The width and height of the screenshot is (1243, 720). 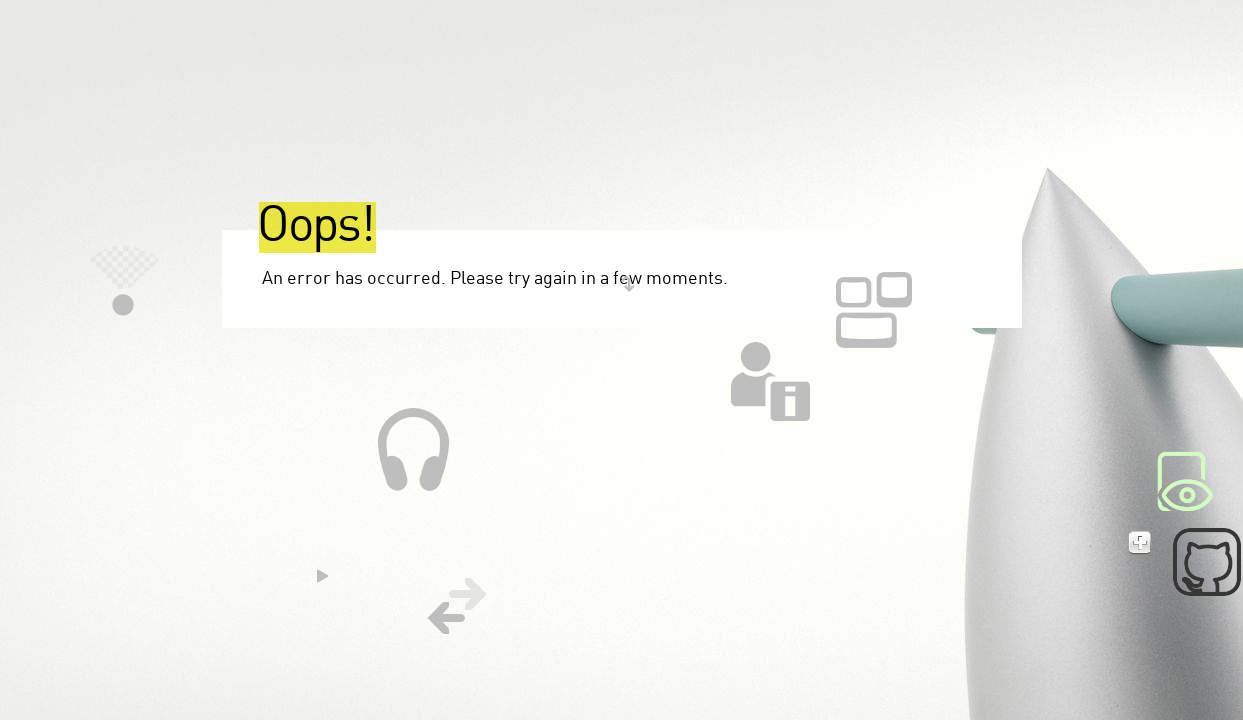 What do you see at coordinates (1207, 562) in the screenshot?
I see `open GitHub Desktop application` at bounding box center [1207, 562].